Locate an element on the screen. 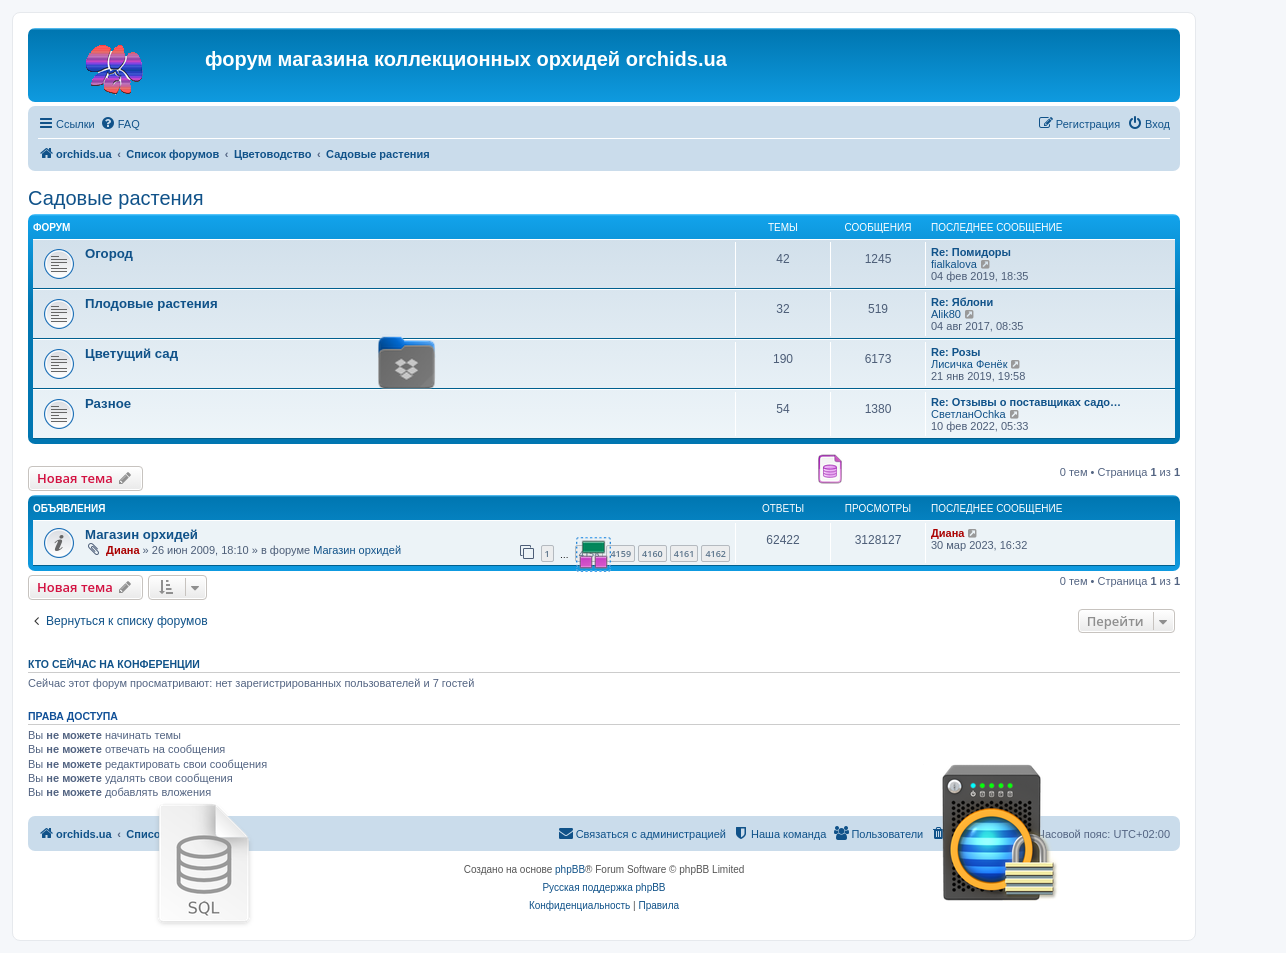 Image resolution: width=1286 pixels, height=953 pixels. open a database template file is located at coordinates (830, 469).